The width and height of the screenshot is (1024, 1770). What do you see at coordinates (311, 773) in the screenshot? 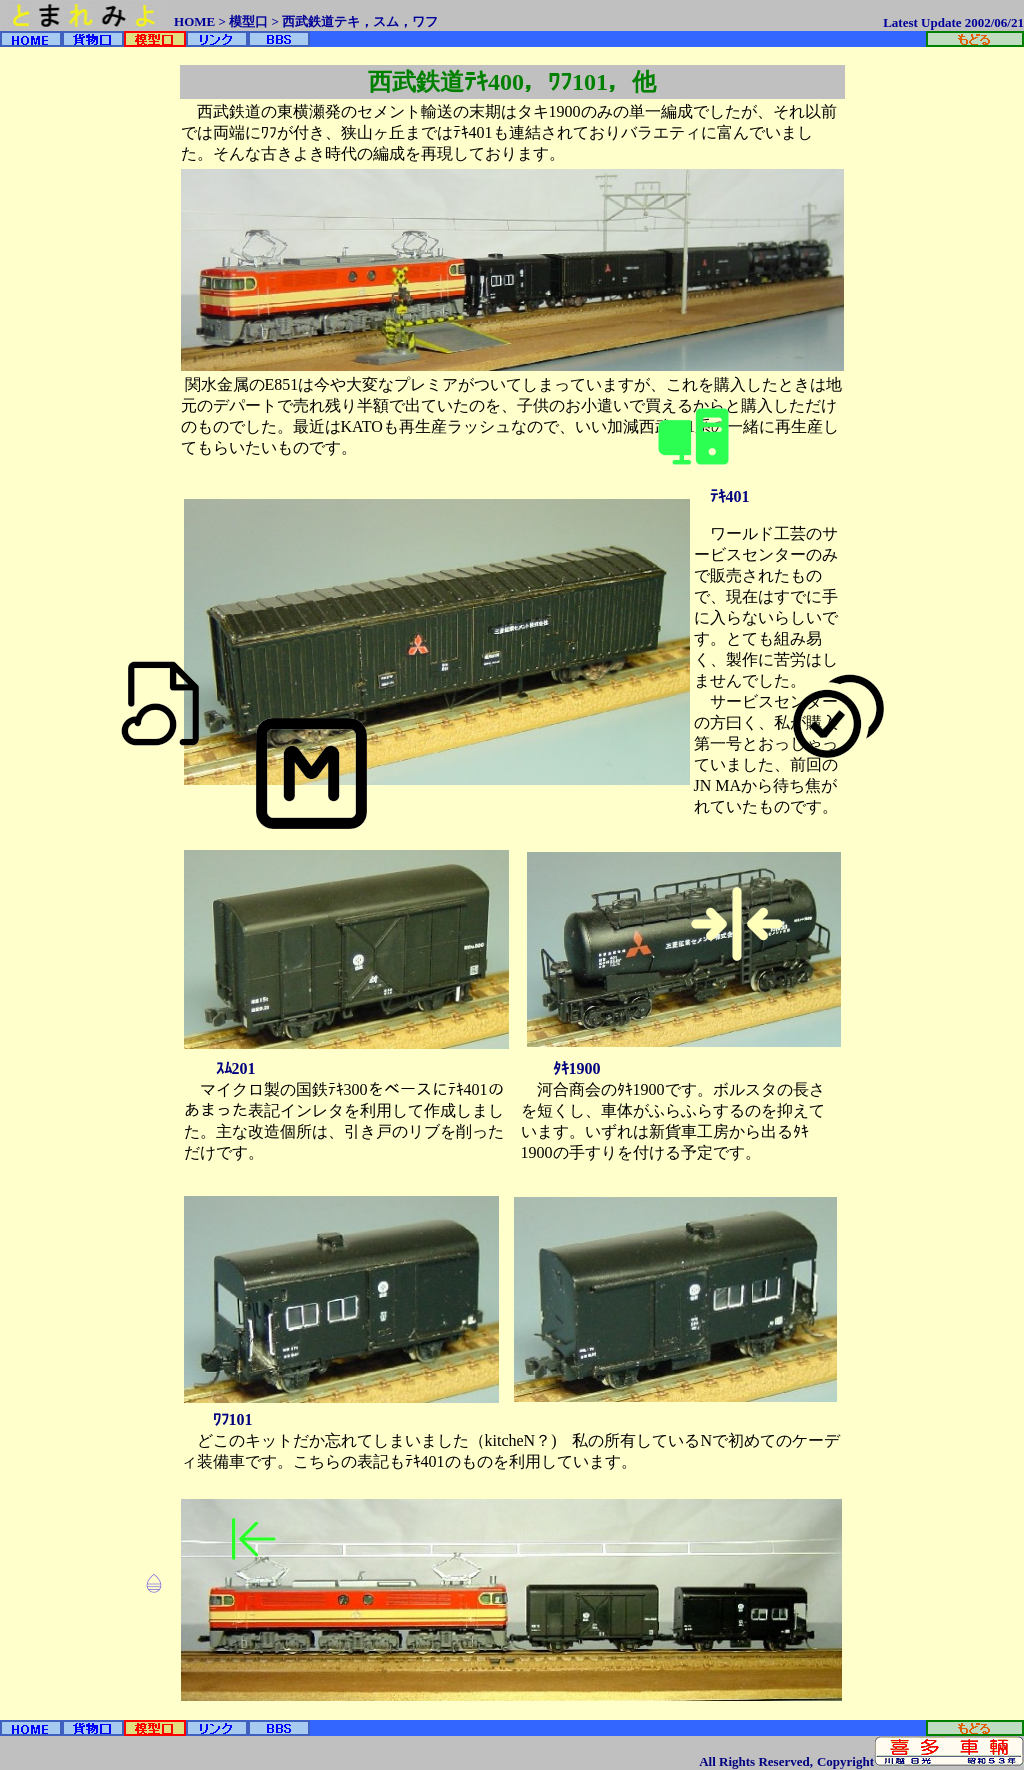
I see `toggle medium size or format option` at bounding box center [311, 773].